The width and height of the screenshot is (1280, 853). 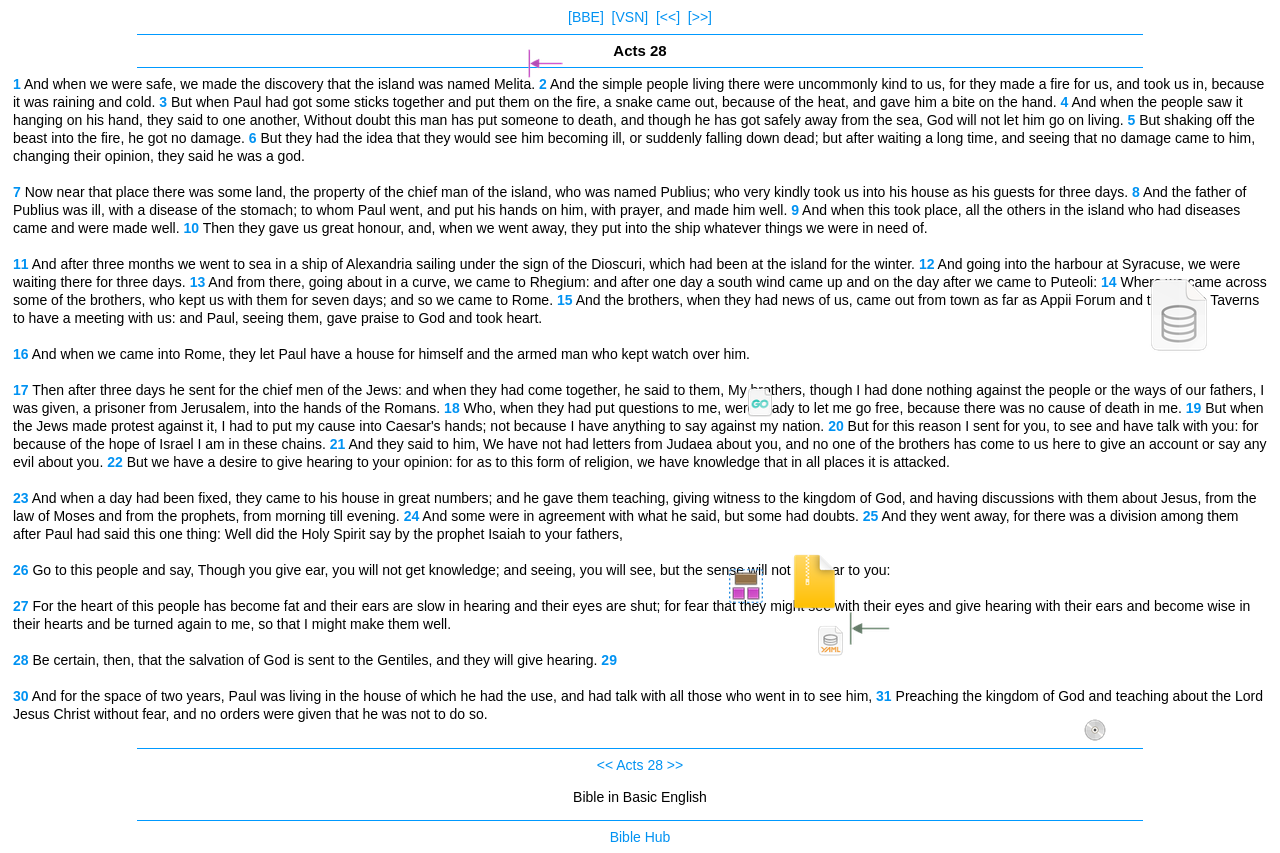 I want to click on select all items in the current view, so click(x=746, y=586).